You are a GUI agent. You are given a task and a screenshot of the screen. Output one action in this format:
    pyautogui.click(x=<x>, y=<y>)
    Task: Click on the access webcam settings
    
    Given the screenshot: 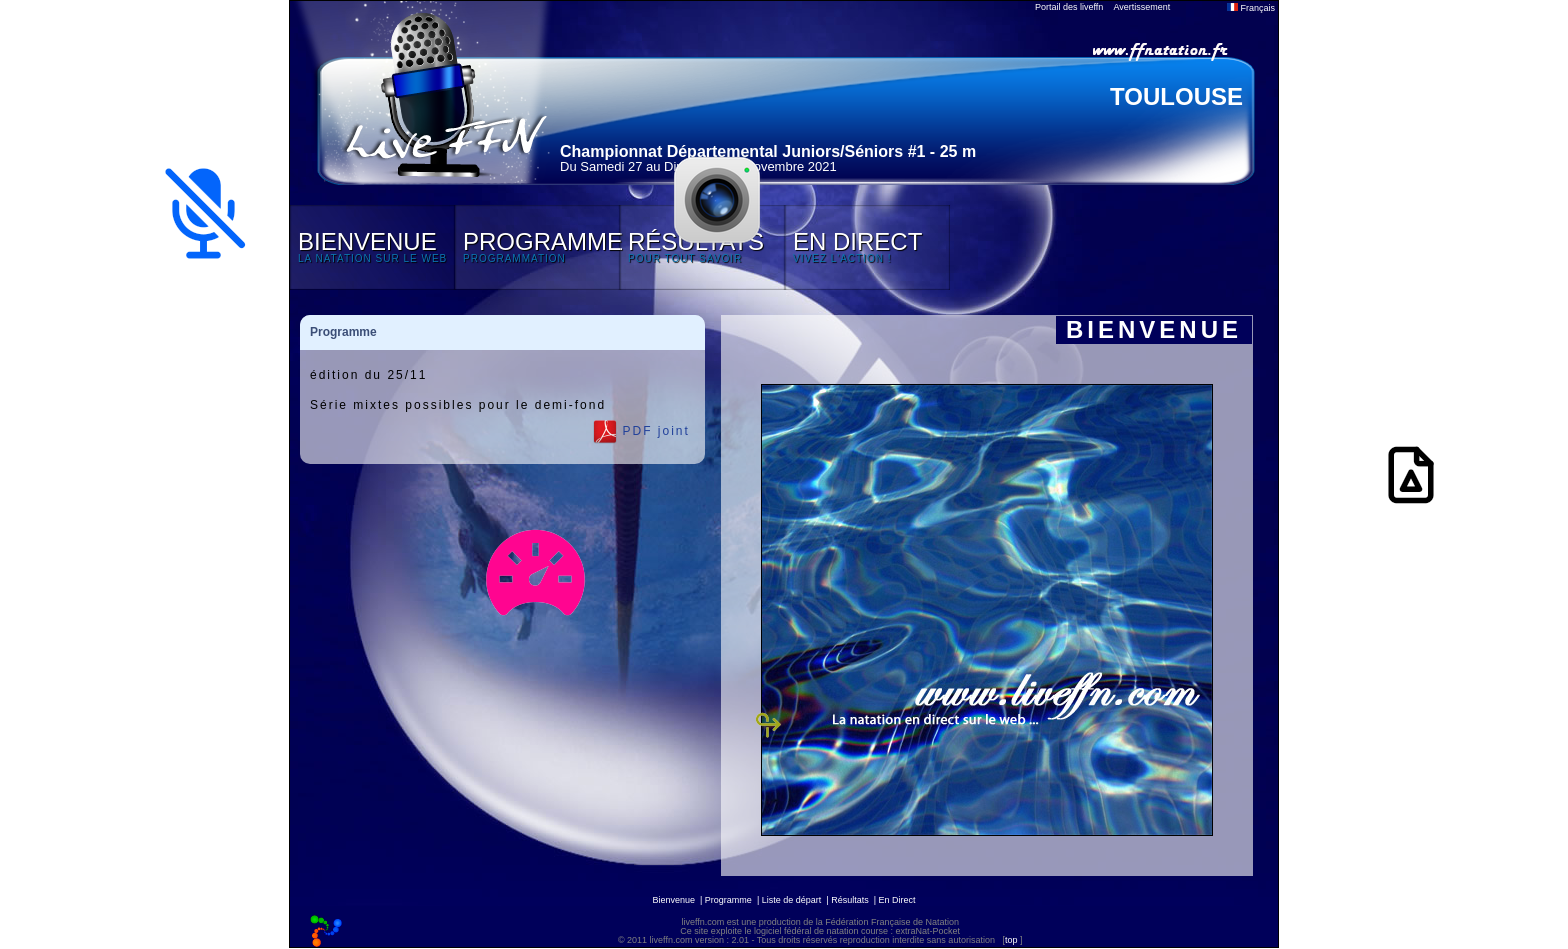 What is the action you would take?
    pyautogui.click(x=717, y=200)
    